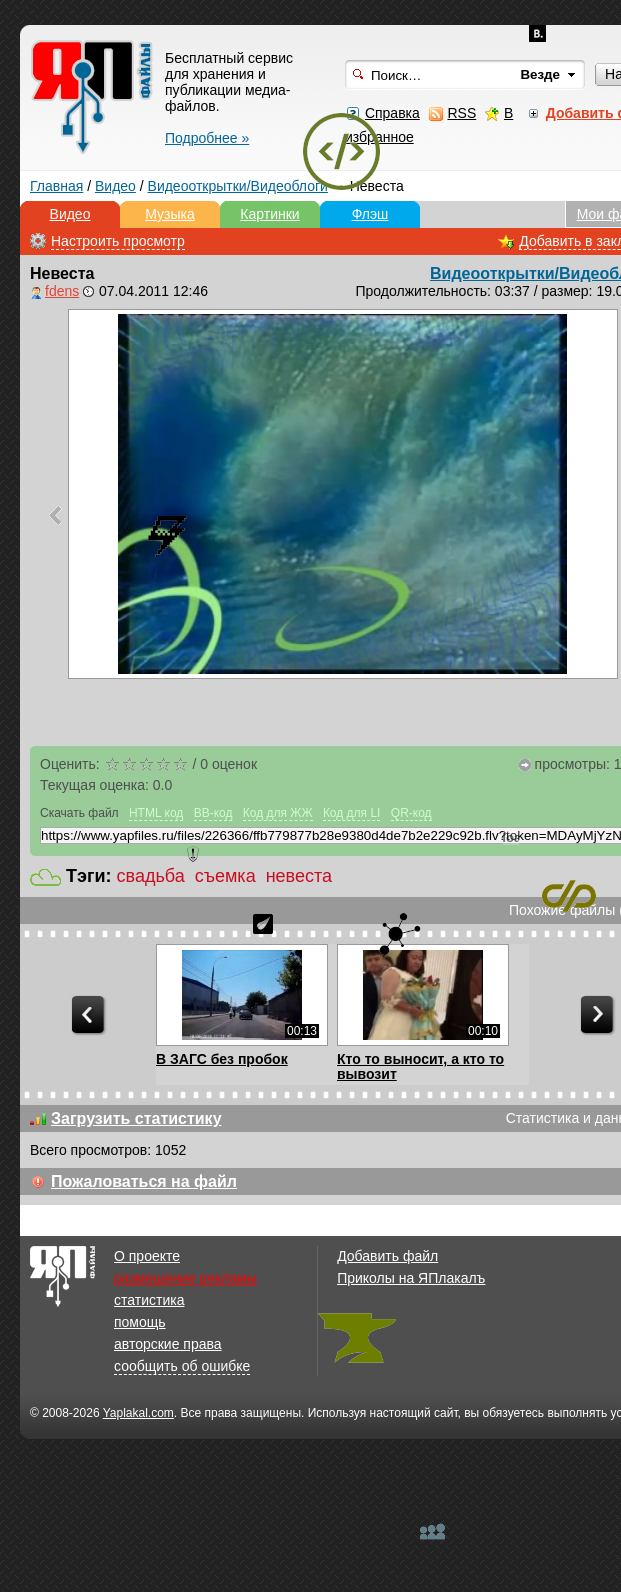 This screenshot has height=1592, width=621. What do you see at coordinates (341, 151) in the screenshot?
I see `codecrafters logo` at bounding box center [341, 151].